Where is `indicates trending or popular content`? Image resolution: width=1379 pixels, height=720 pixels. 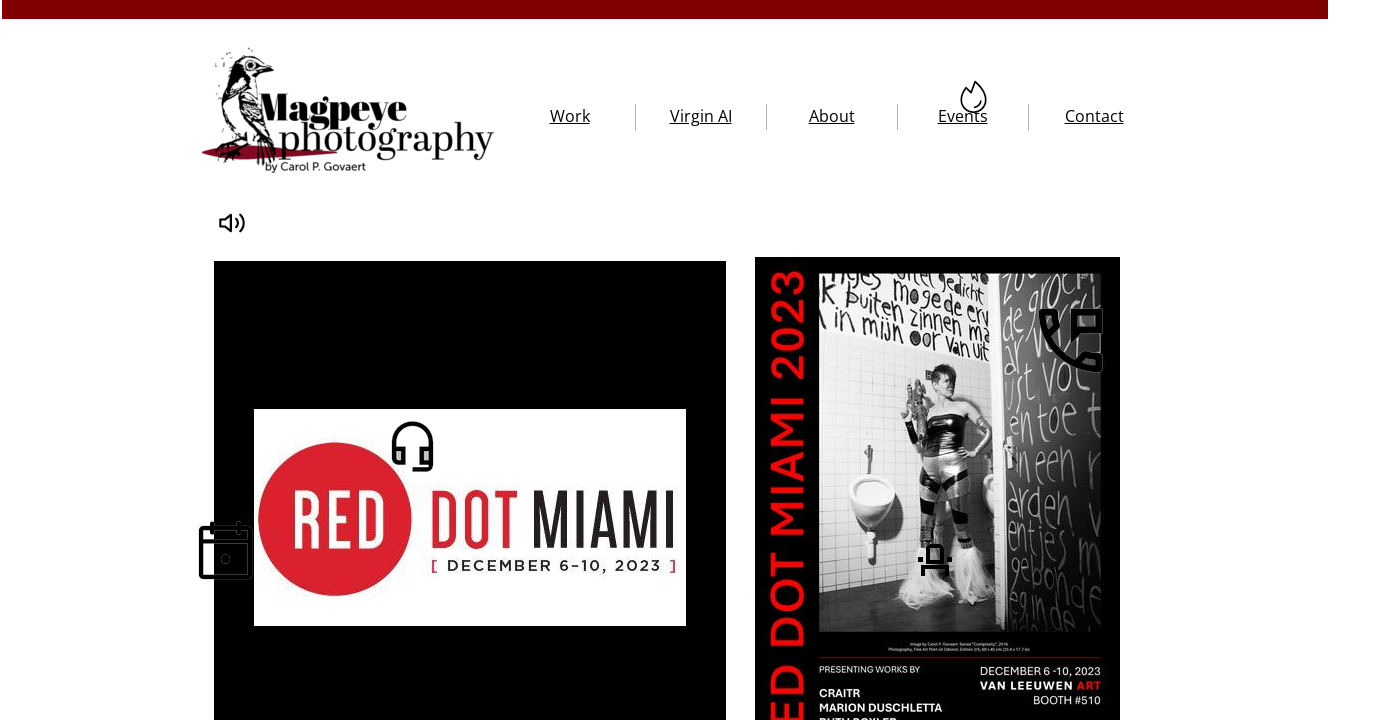
indicates trending or popular content is located at coordinates (973, 97).